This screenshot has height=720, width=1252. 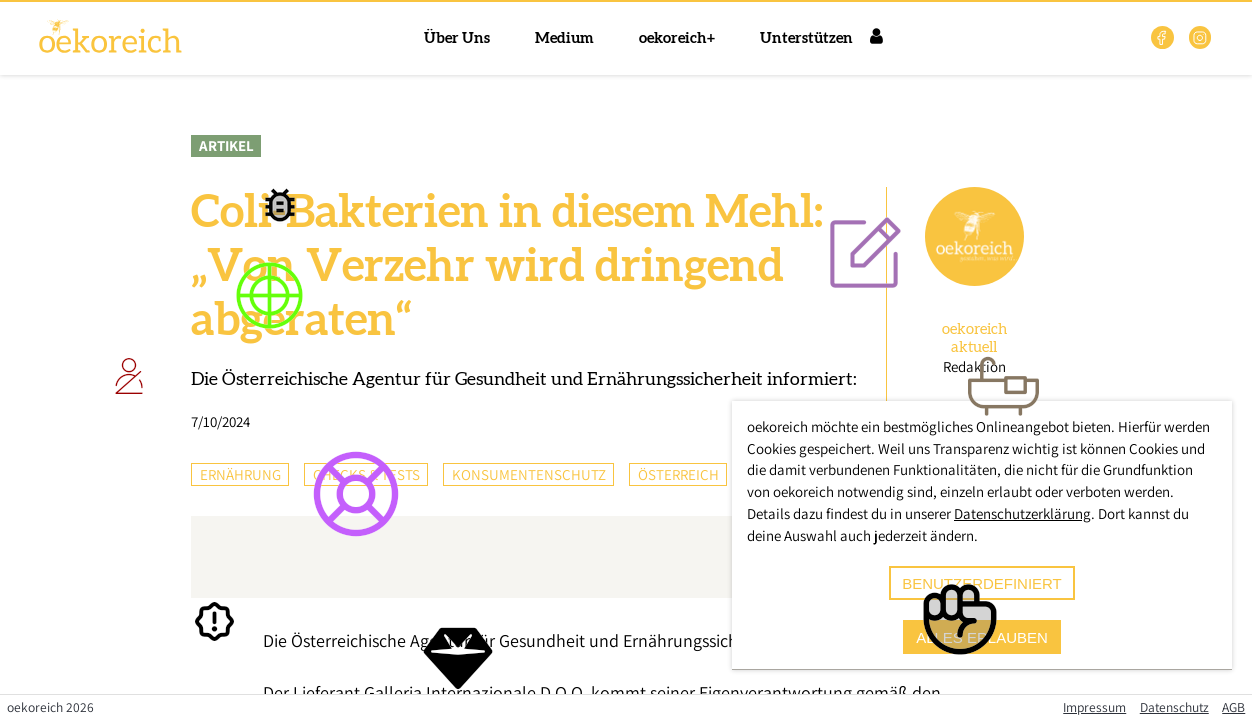 I want to click on report a bug or issue, so click(x=280, y=205).